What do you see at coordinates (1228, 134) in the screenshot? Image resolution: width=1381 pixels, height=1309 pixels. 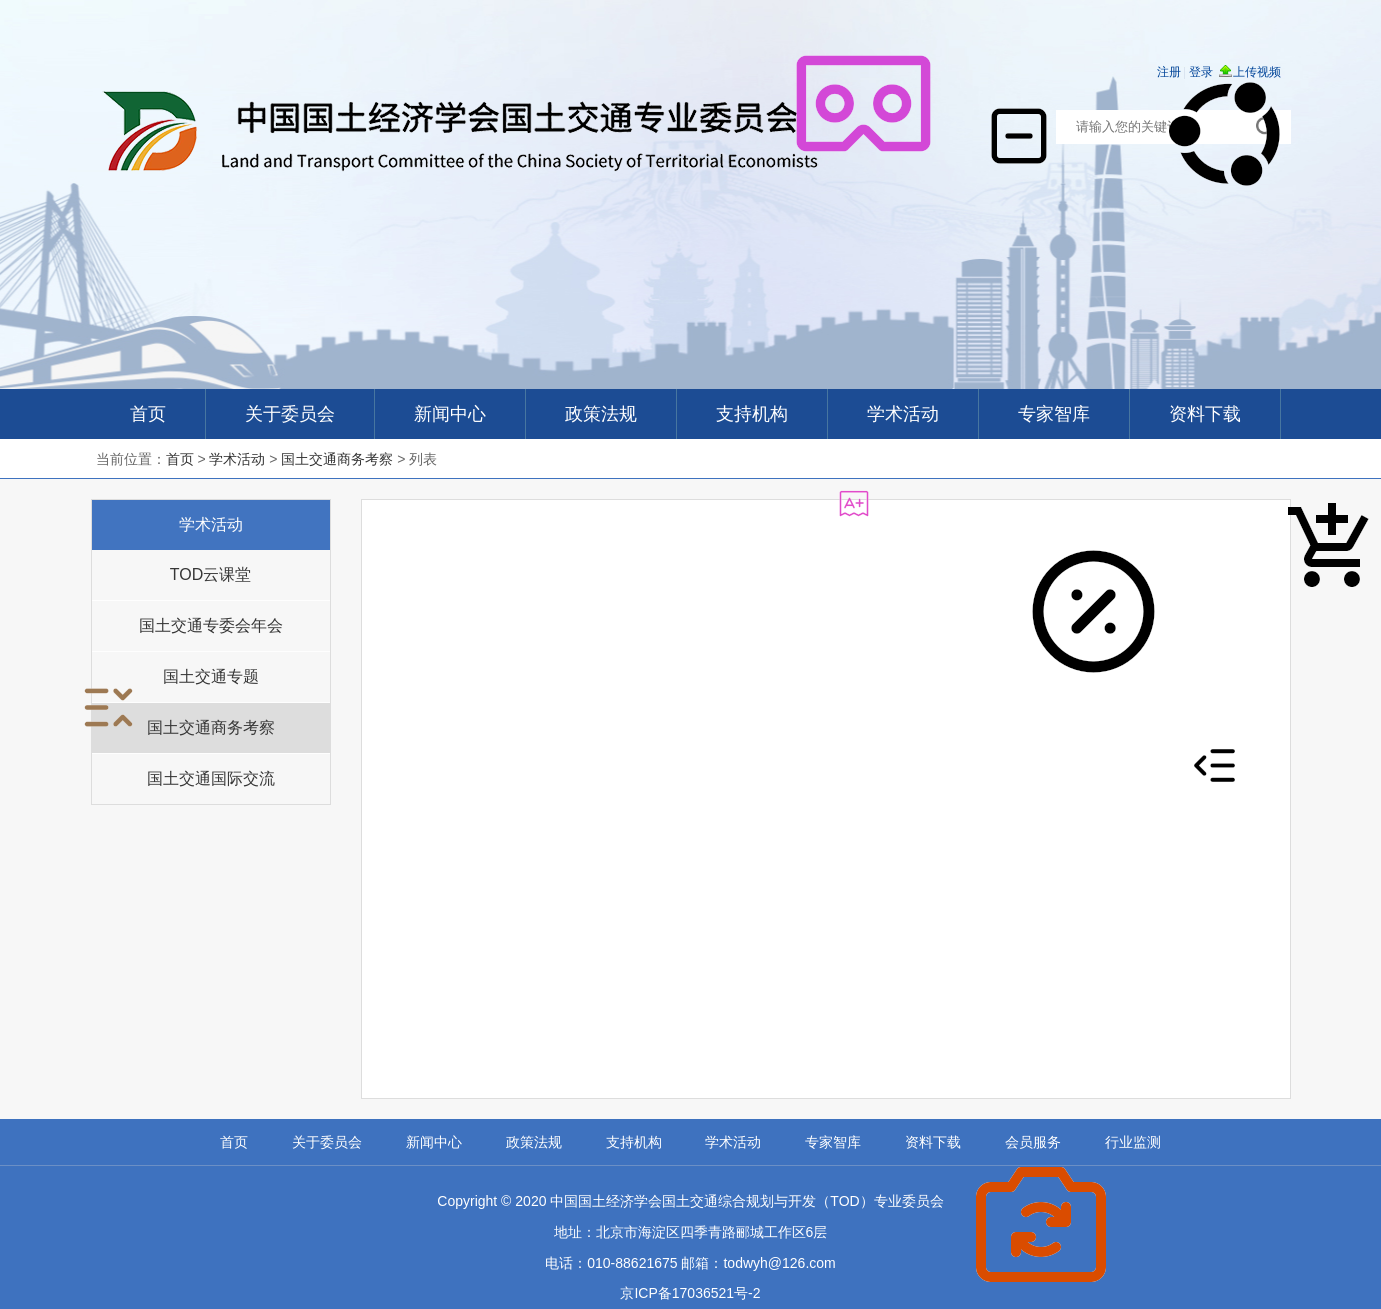 I see `open ubuntu terminal` at bounding box center [1228, 134].